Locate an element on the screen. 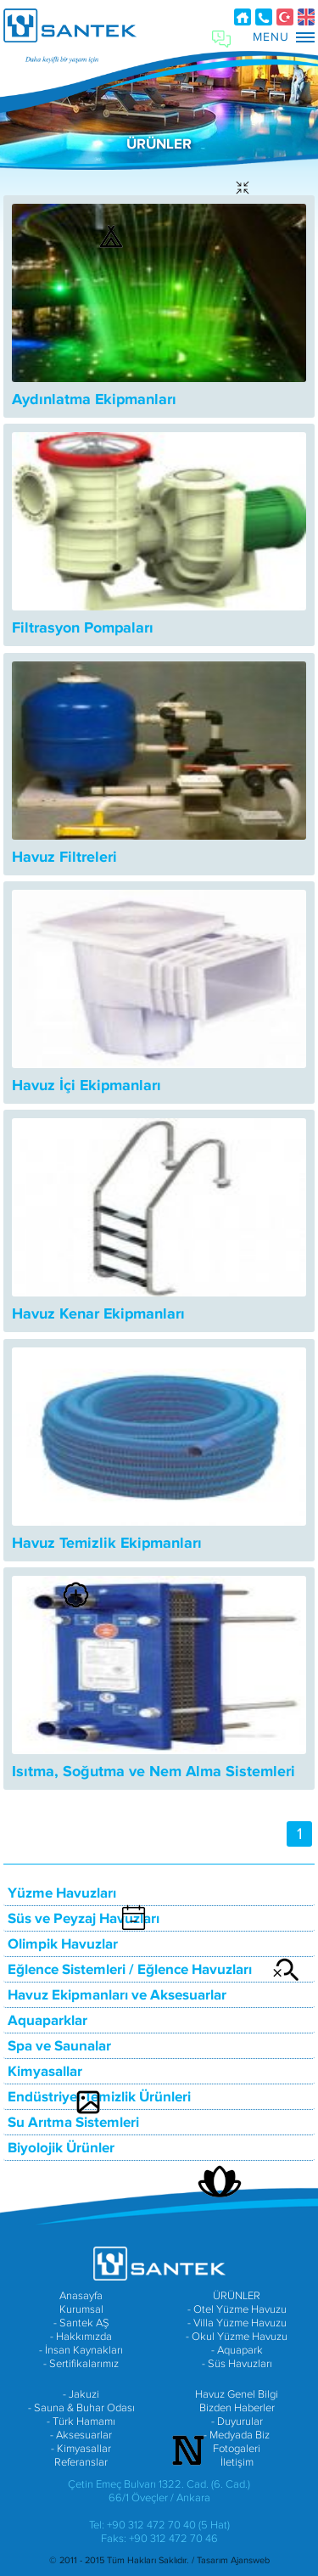  search is disabled or unavailable is located at coordinates (287, 1970).